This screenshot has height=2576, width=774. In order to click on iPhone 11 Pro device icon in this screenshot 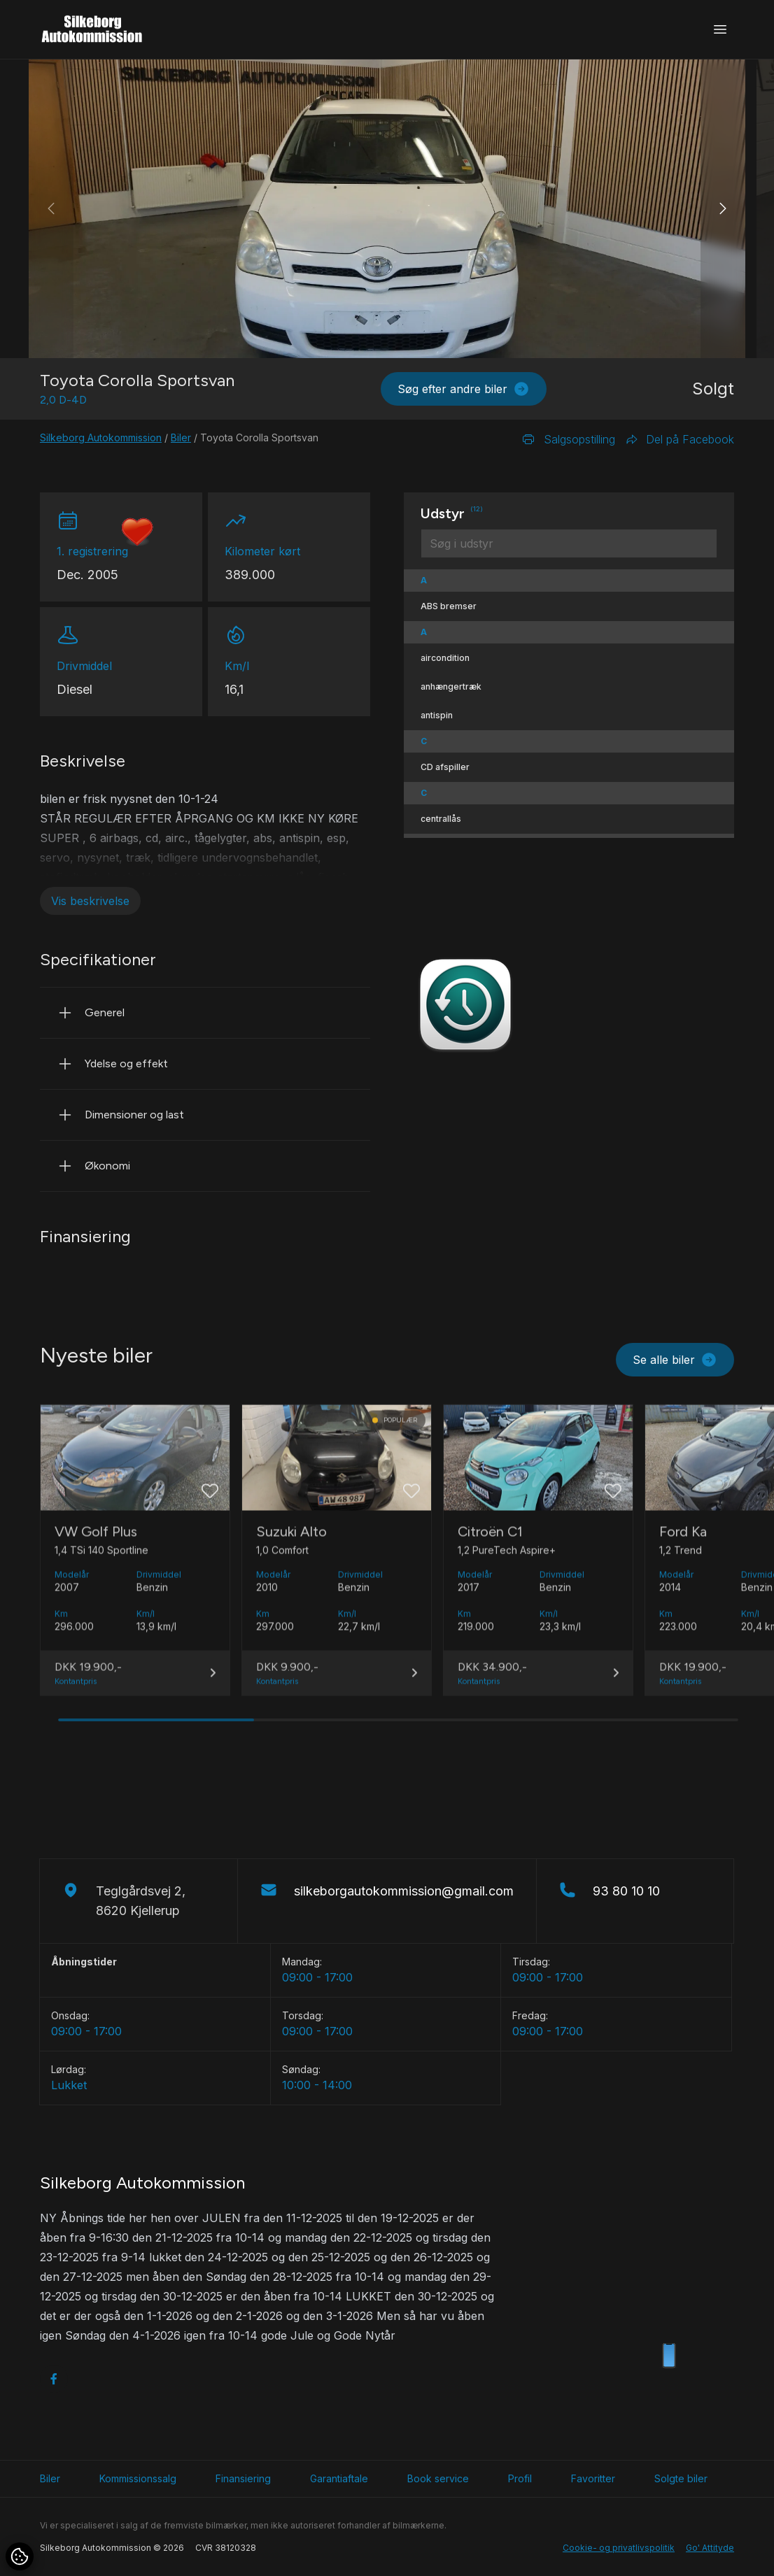, I will do `click(669, 2356)`.